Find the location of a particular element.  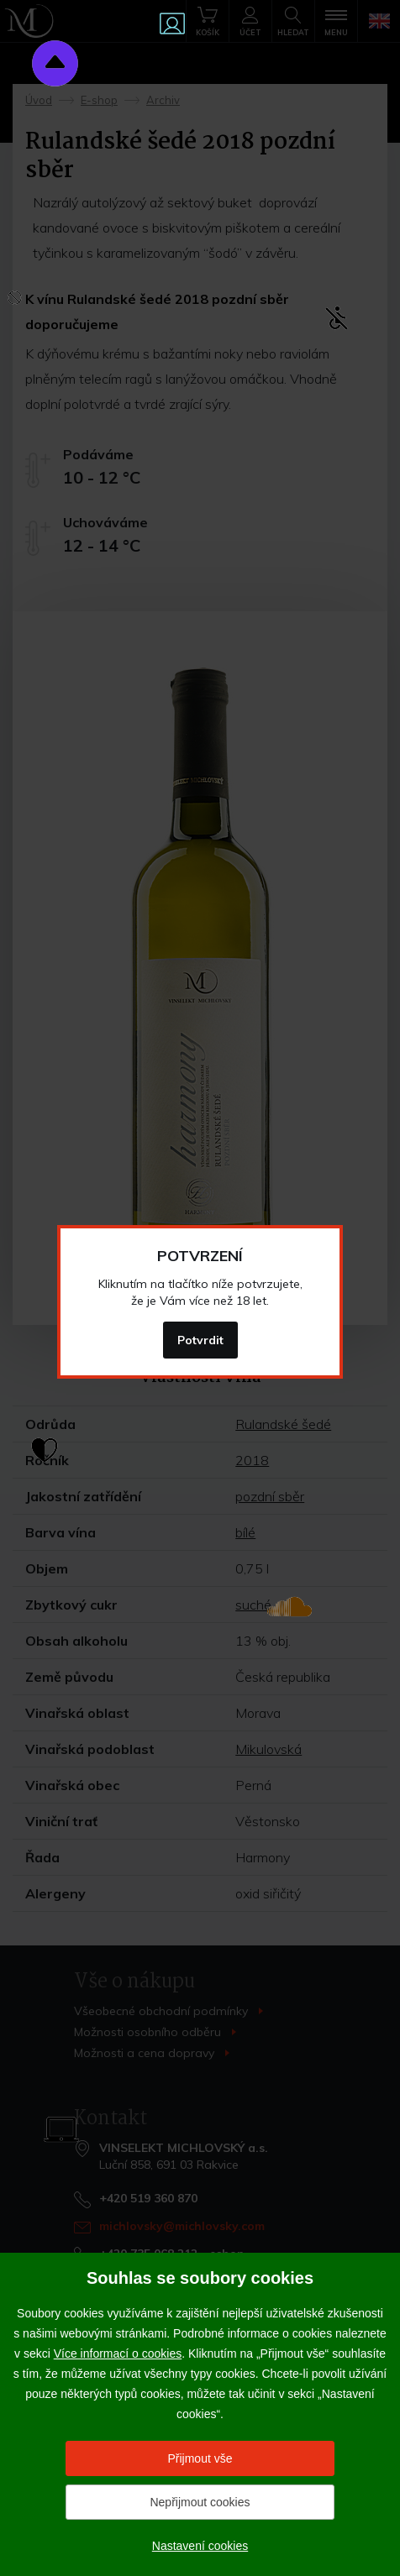

access mac or laptop-specific settings is located at coordinates (61, 2130).